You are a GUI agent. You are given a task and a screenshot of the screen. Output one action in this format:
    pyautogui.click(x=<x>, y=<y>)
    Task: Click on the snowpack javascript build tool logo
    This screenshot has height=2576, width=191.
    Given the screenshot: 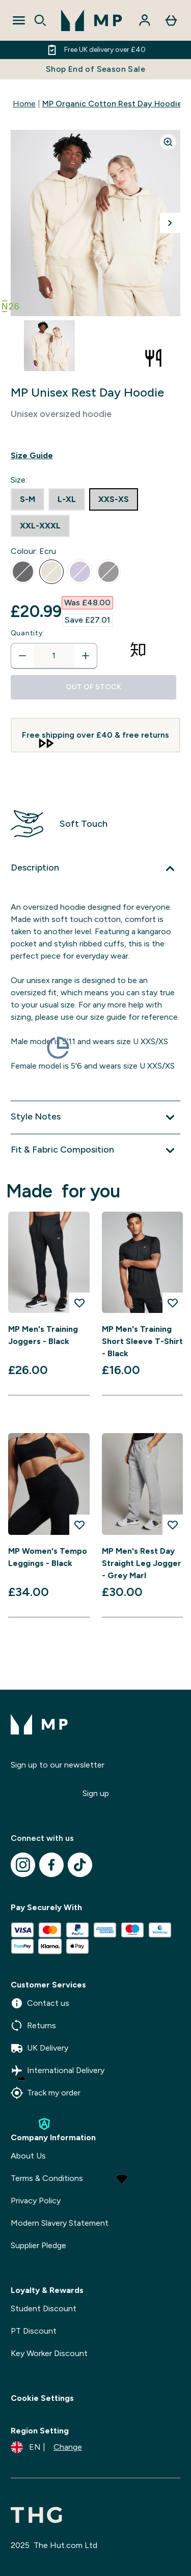 What is the action you would take?
    pyautogui.click(x=21, y=2077)
    